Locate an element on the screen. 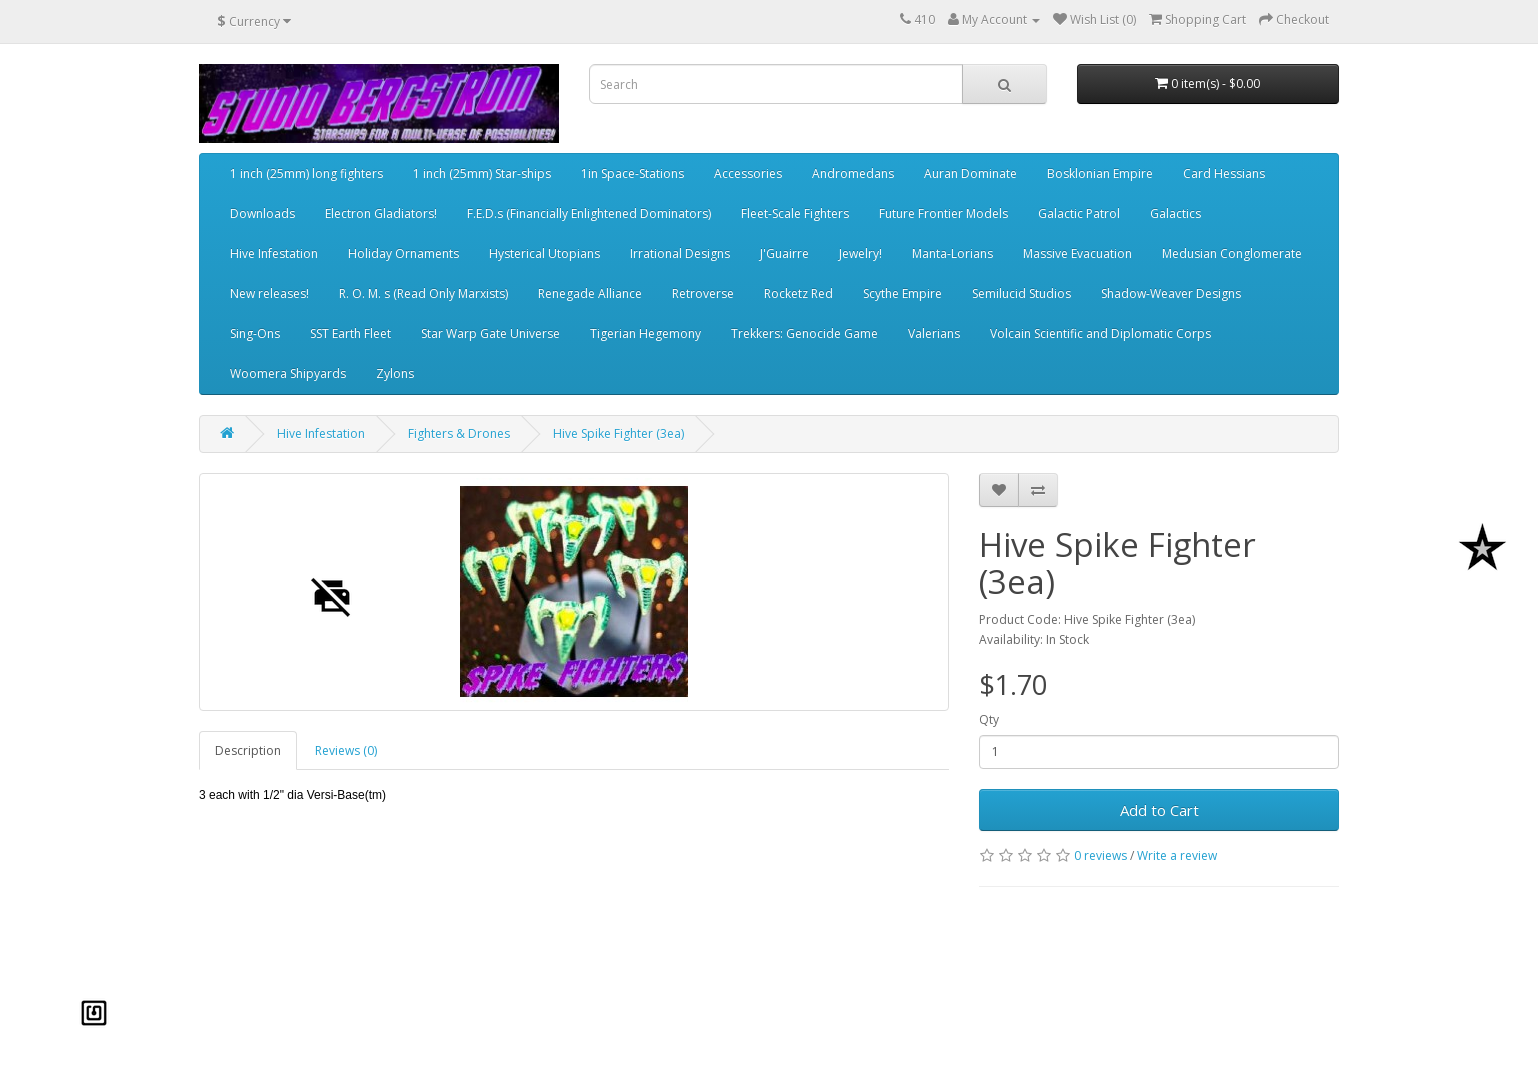 The image size is (1538, 1073). rate or review an item is located at coordinates (1482, 546).